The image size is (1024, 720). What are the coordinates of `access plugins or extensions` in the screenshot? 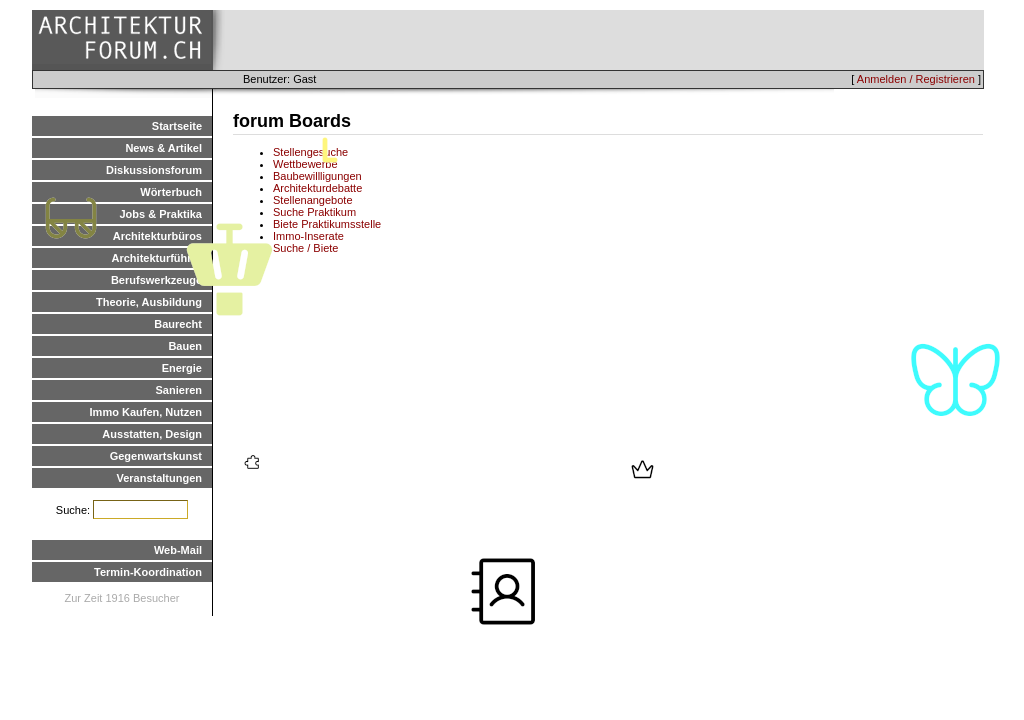 It's located at (252, 462).